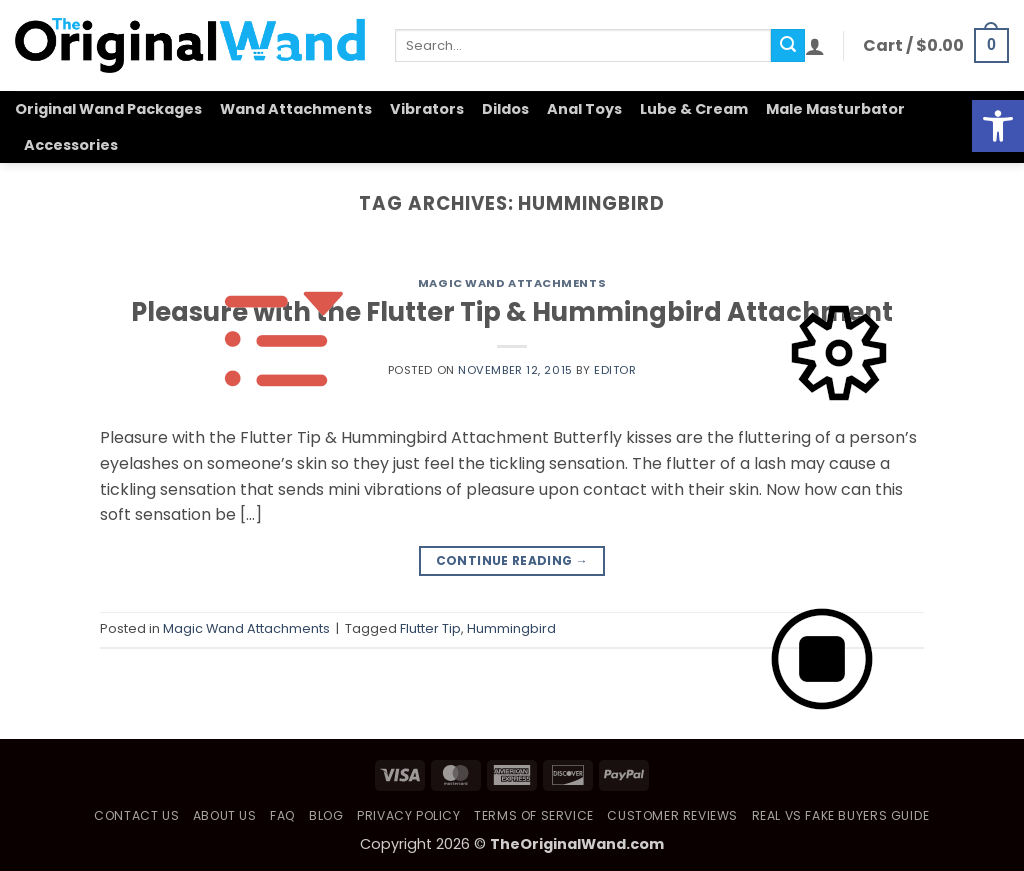 Image resolution: width=1024 pixels, height=871 pixels. What do you see at coordinates (280, 339) in the screenshot?
I see `select multiple items from a list` at bounding box center [280, 339].